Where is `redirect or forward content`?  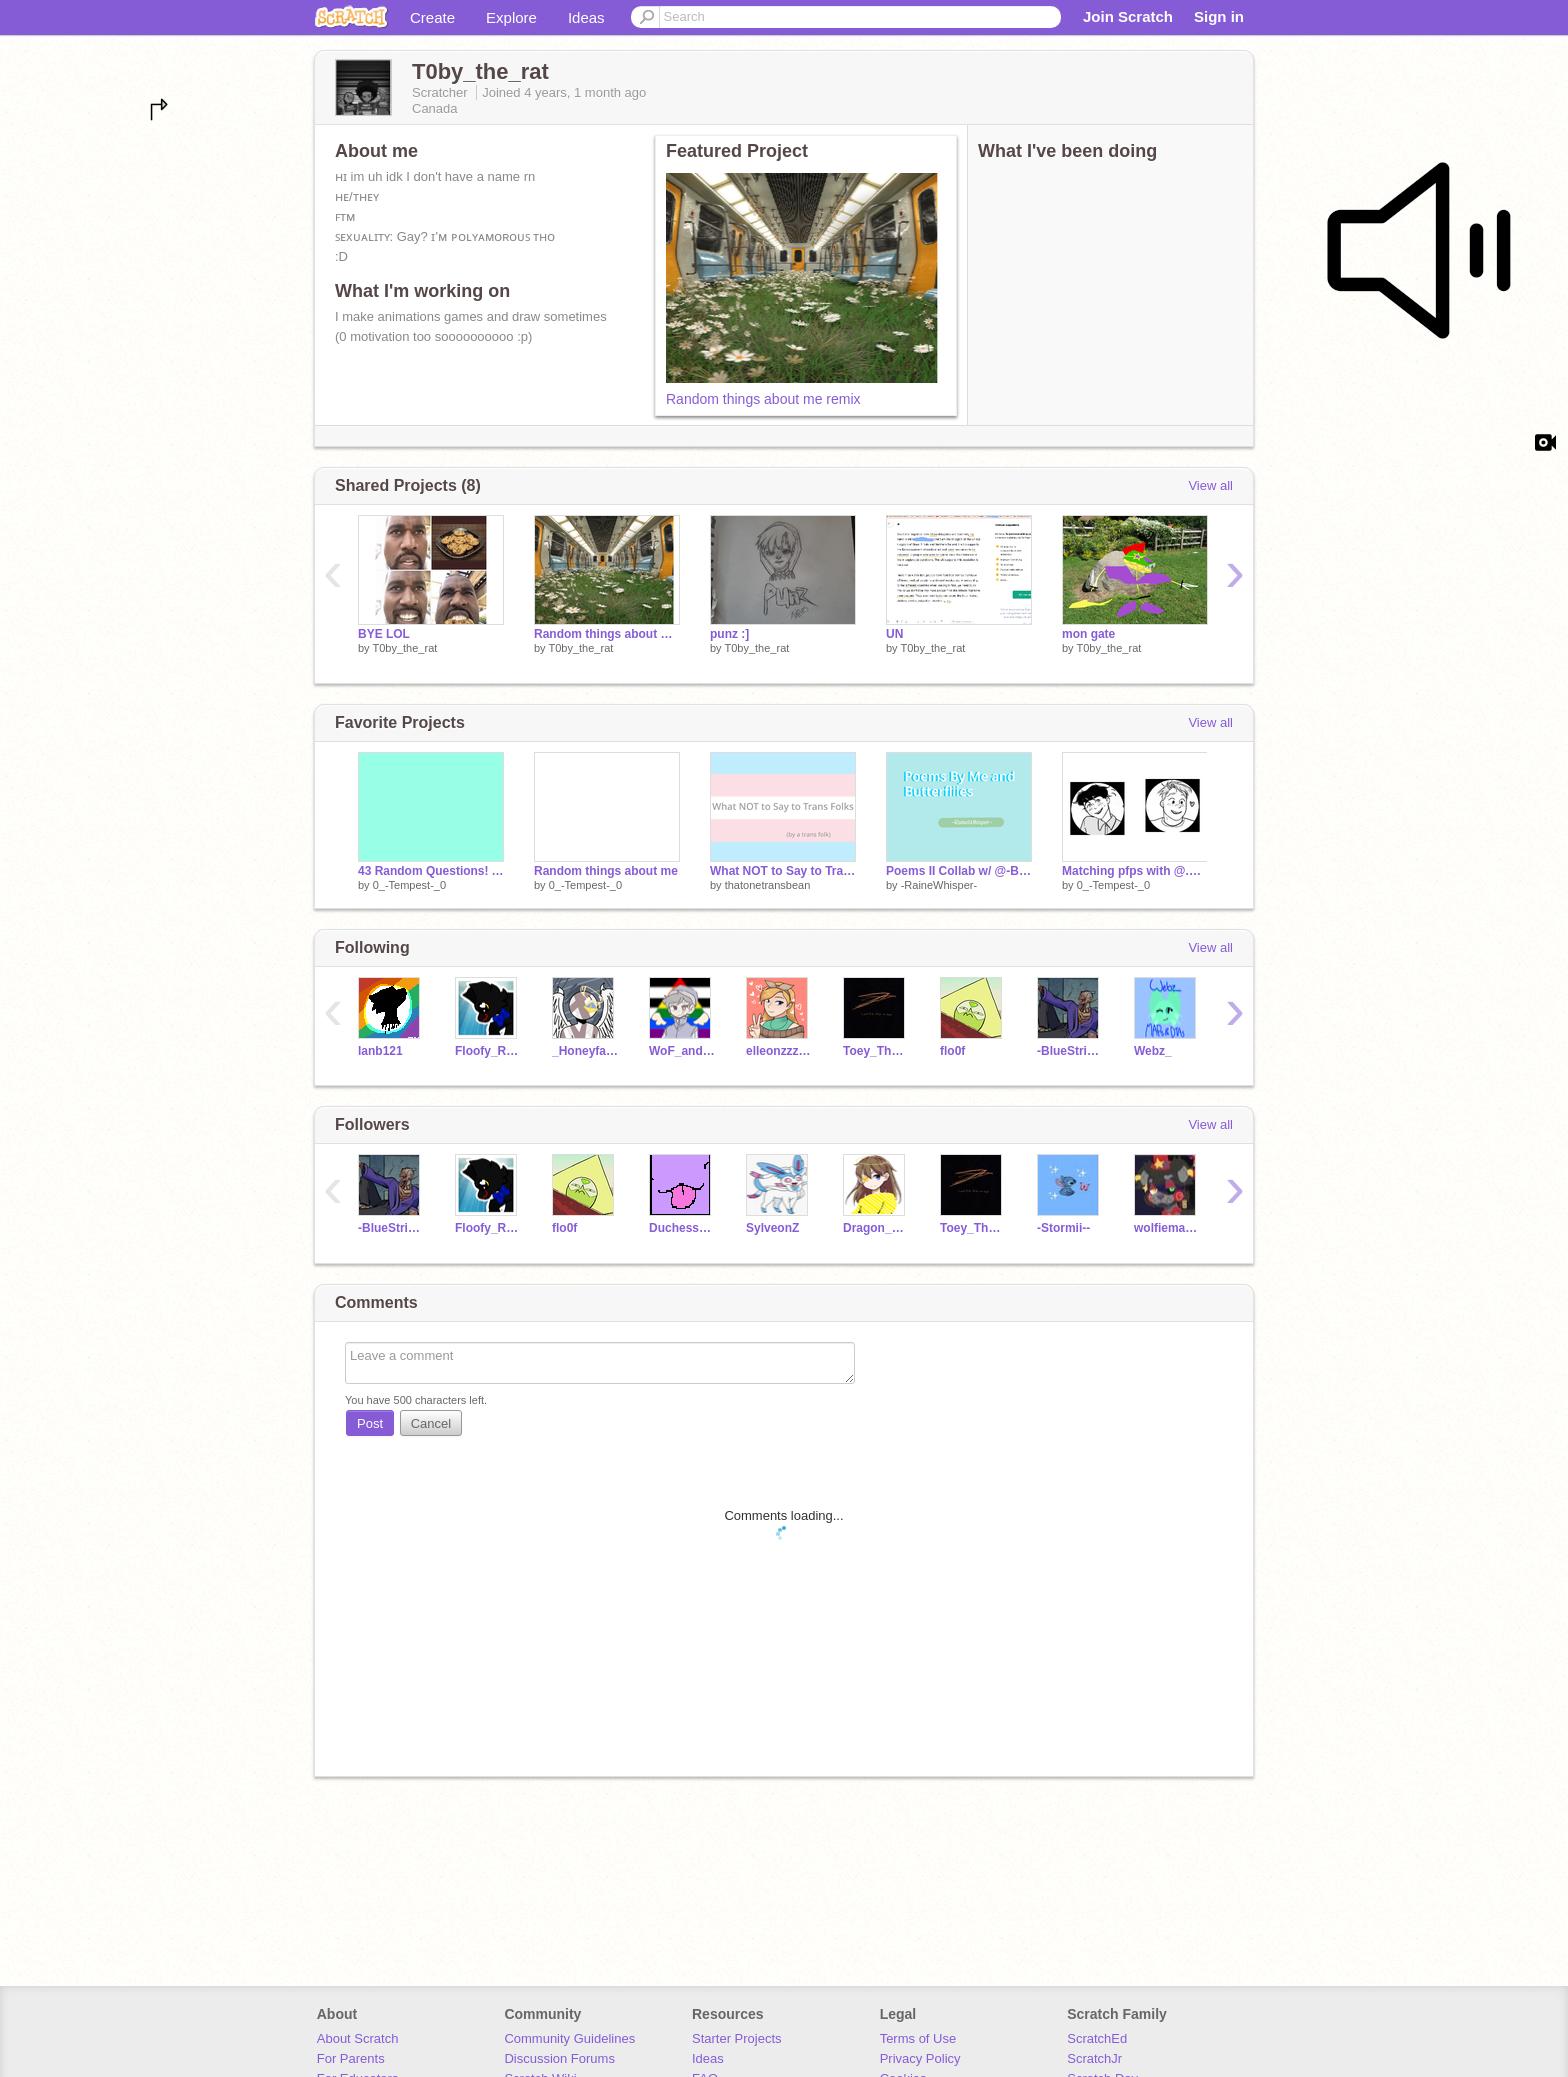 redirect or forward content is located at coordinates (157, 109).